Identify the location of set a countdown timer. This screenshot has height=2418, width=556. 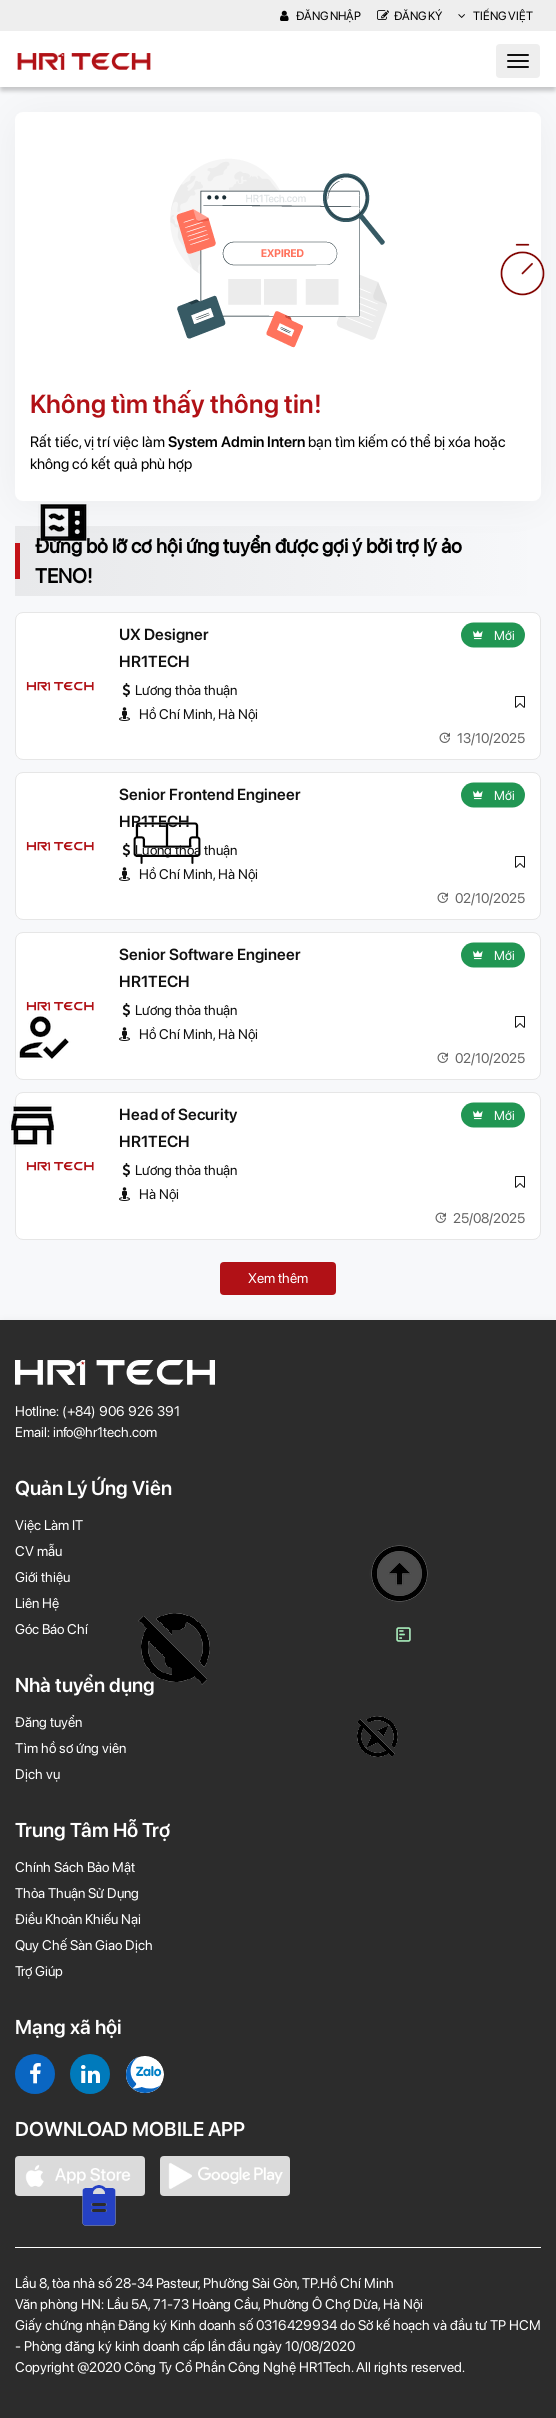
(522, 271).